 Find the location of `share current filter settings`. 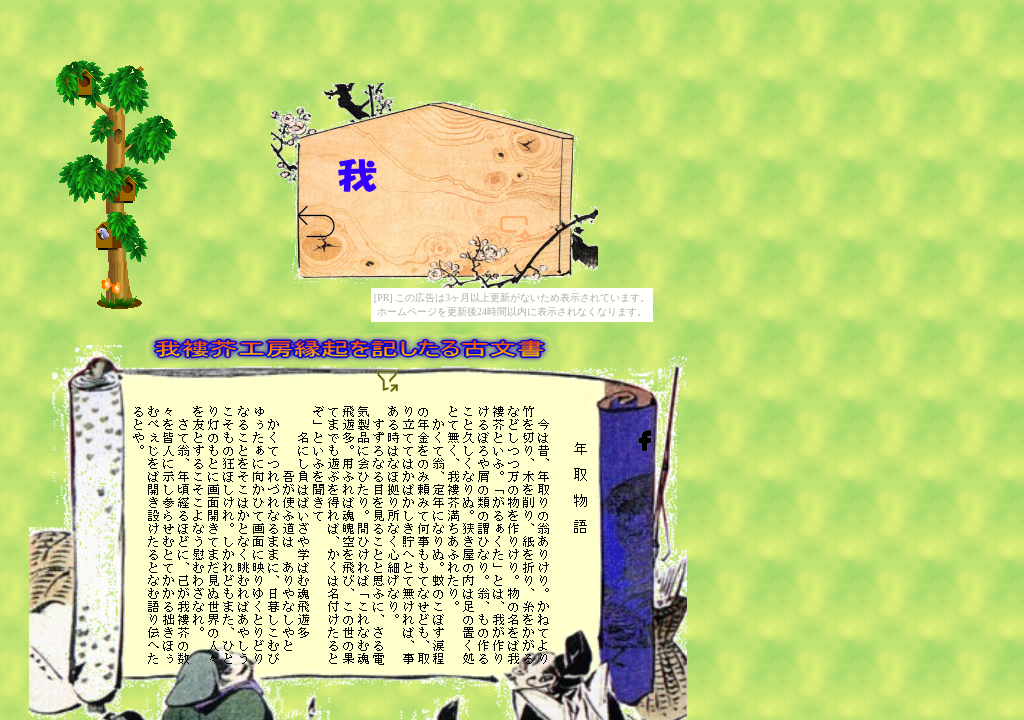

share current filter settings is located at coordinates (387, 380).